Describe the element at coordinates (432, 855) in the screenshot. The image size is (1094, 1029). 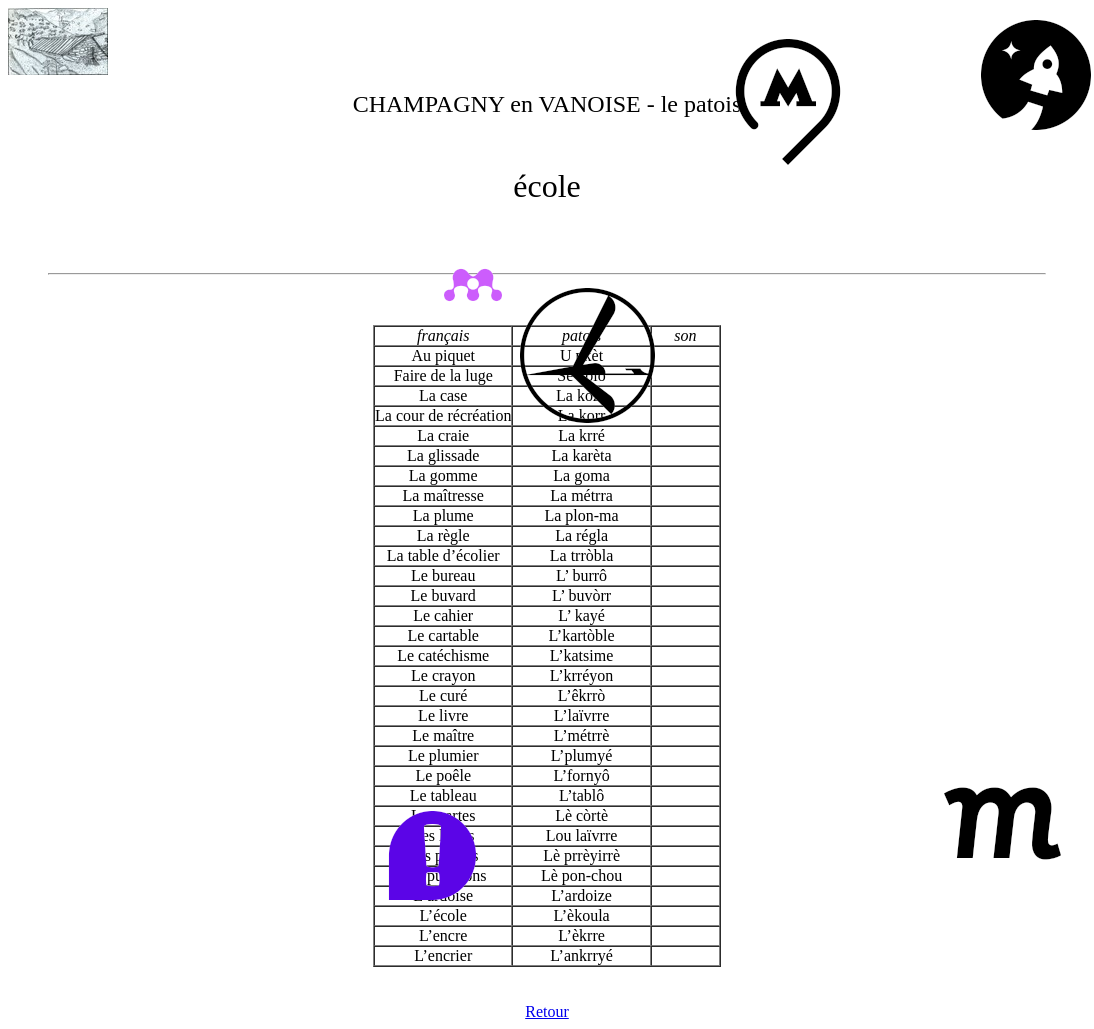
I see `check service outage status on Downdetector` at that location.